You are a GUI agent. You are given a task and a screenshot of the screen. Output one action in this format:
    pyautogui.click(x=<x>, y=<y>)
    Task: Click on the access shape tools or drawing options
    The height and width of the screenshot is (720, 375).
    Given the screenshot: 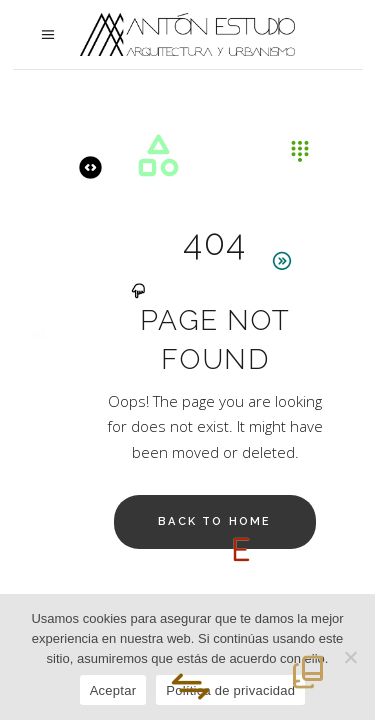 What is the action you would take?
    pyautogui.click(x=158, y=156)
    